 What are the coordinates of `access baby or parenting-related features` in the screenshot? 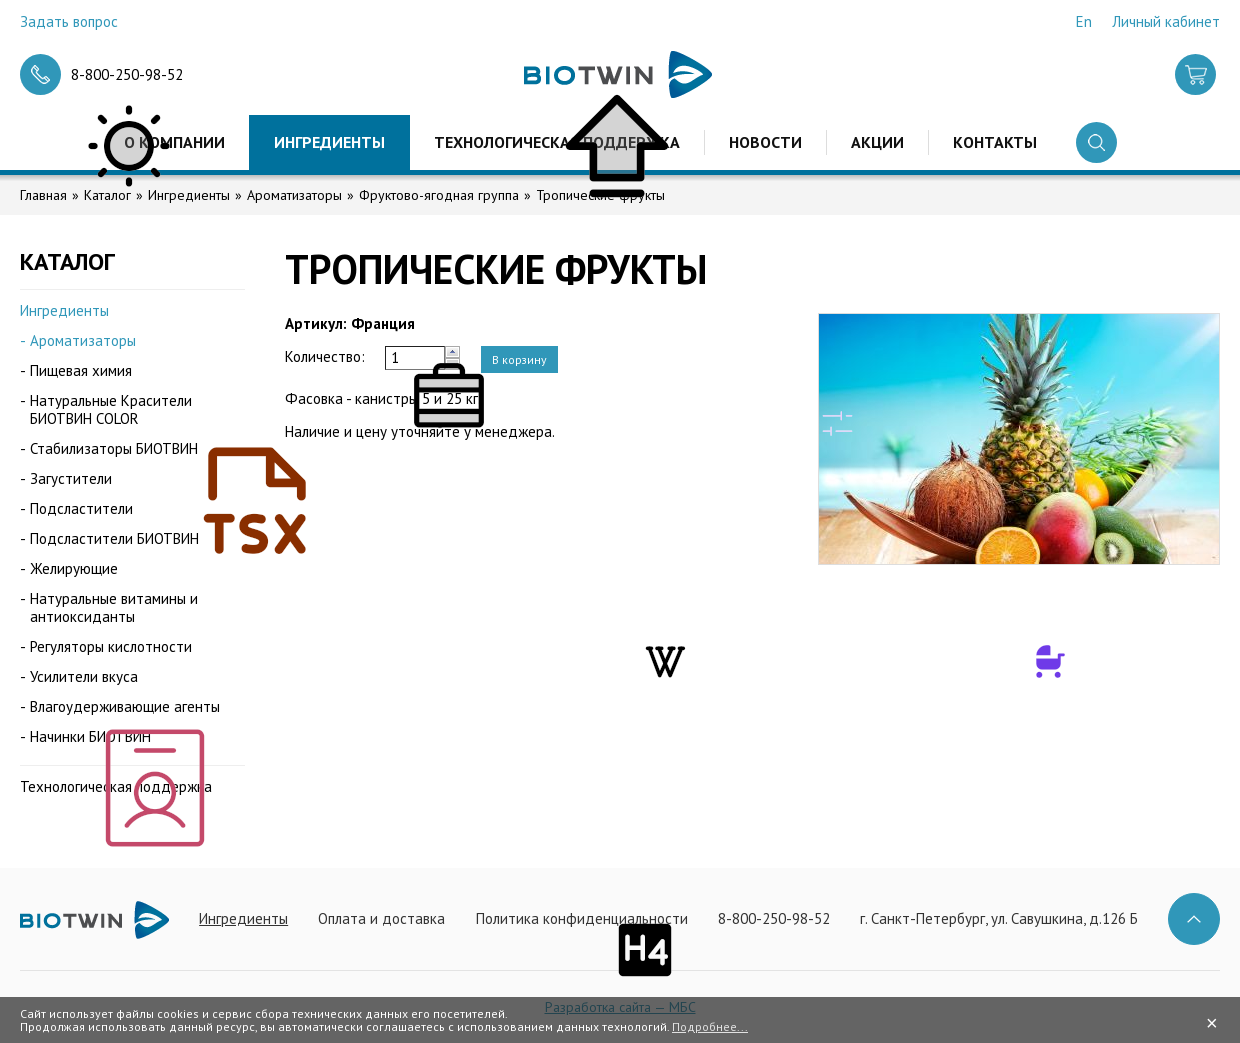 It's located at (1048, 661).